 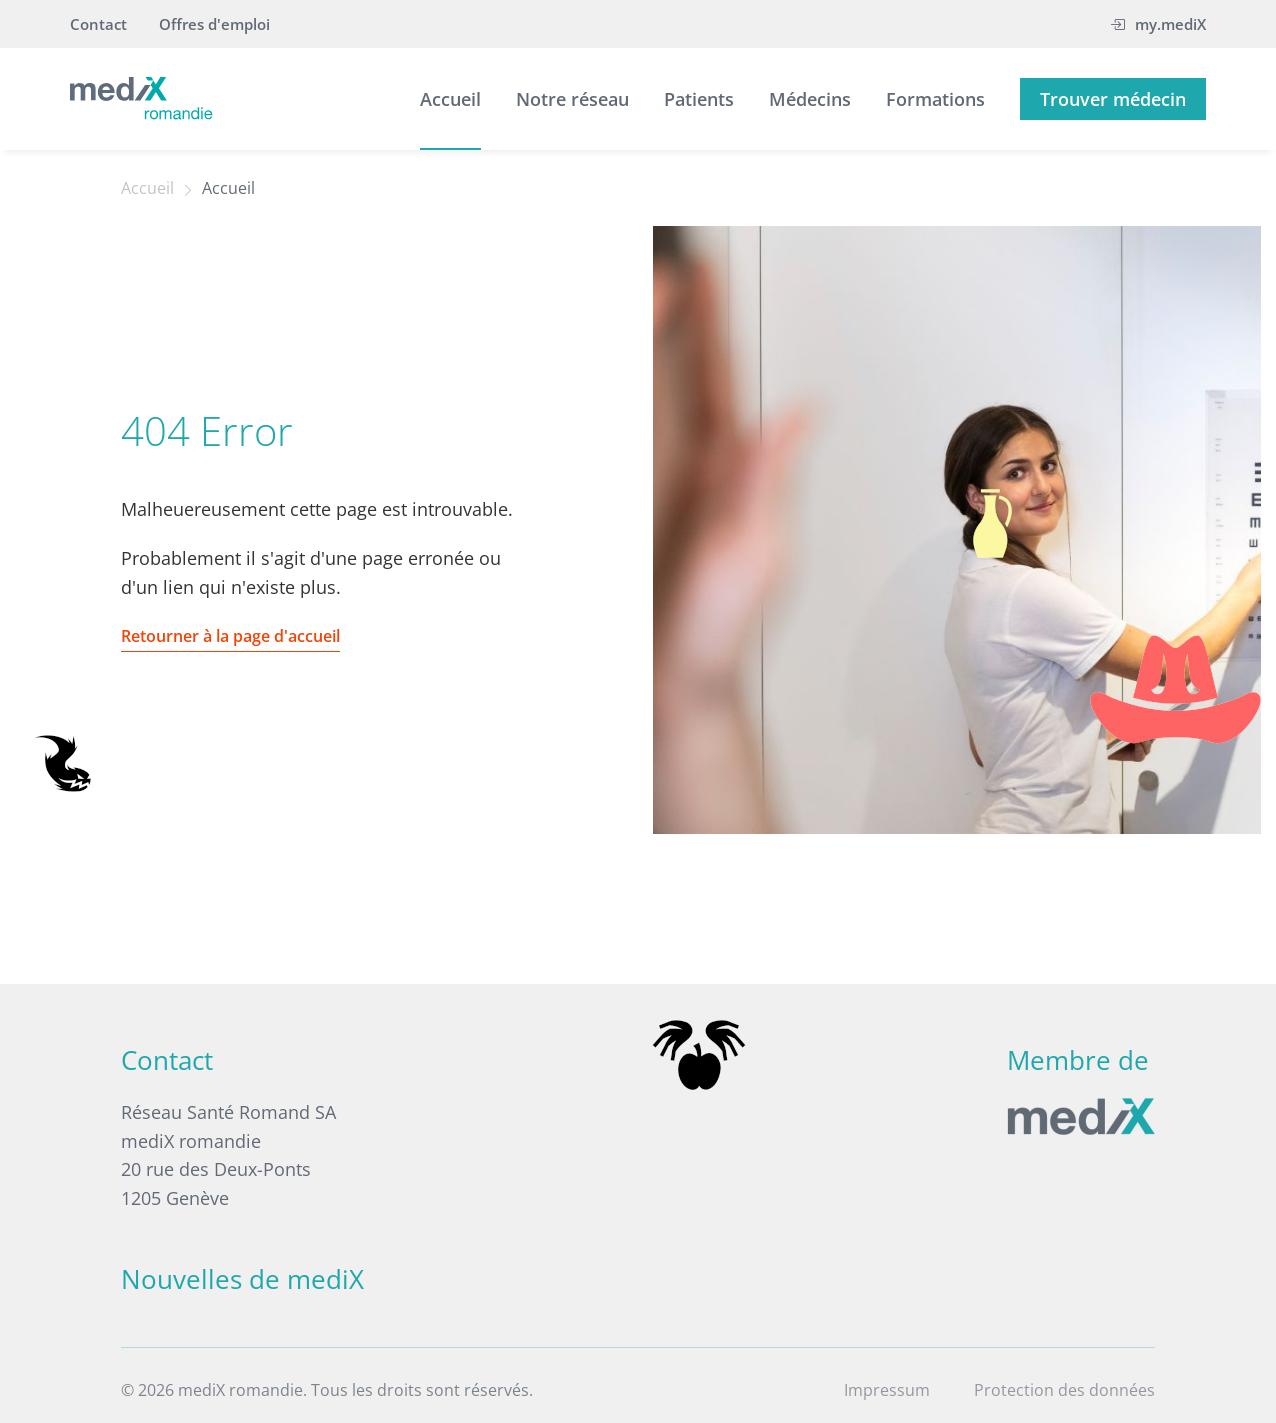 What do you see at coordinates (1175, 689) in the screenshot?
I see `select cowboy or western theme` at bounding box center [1175, 689].